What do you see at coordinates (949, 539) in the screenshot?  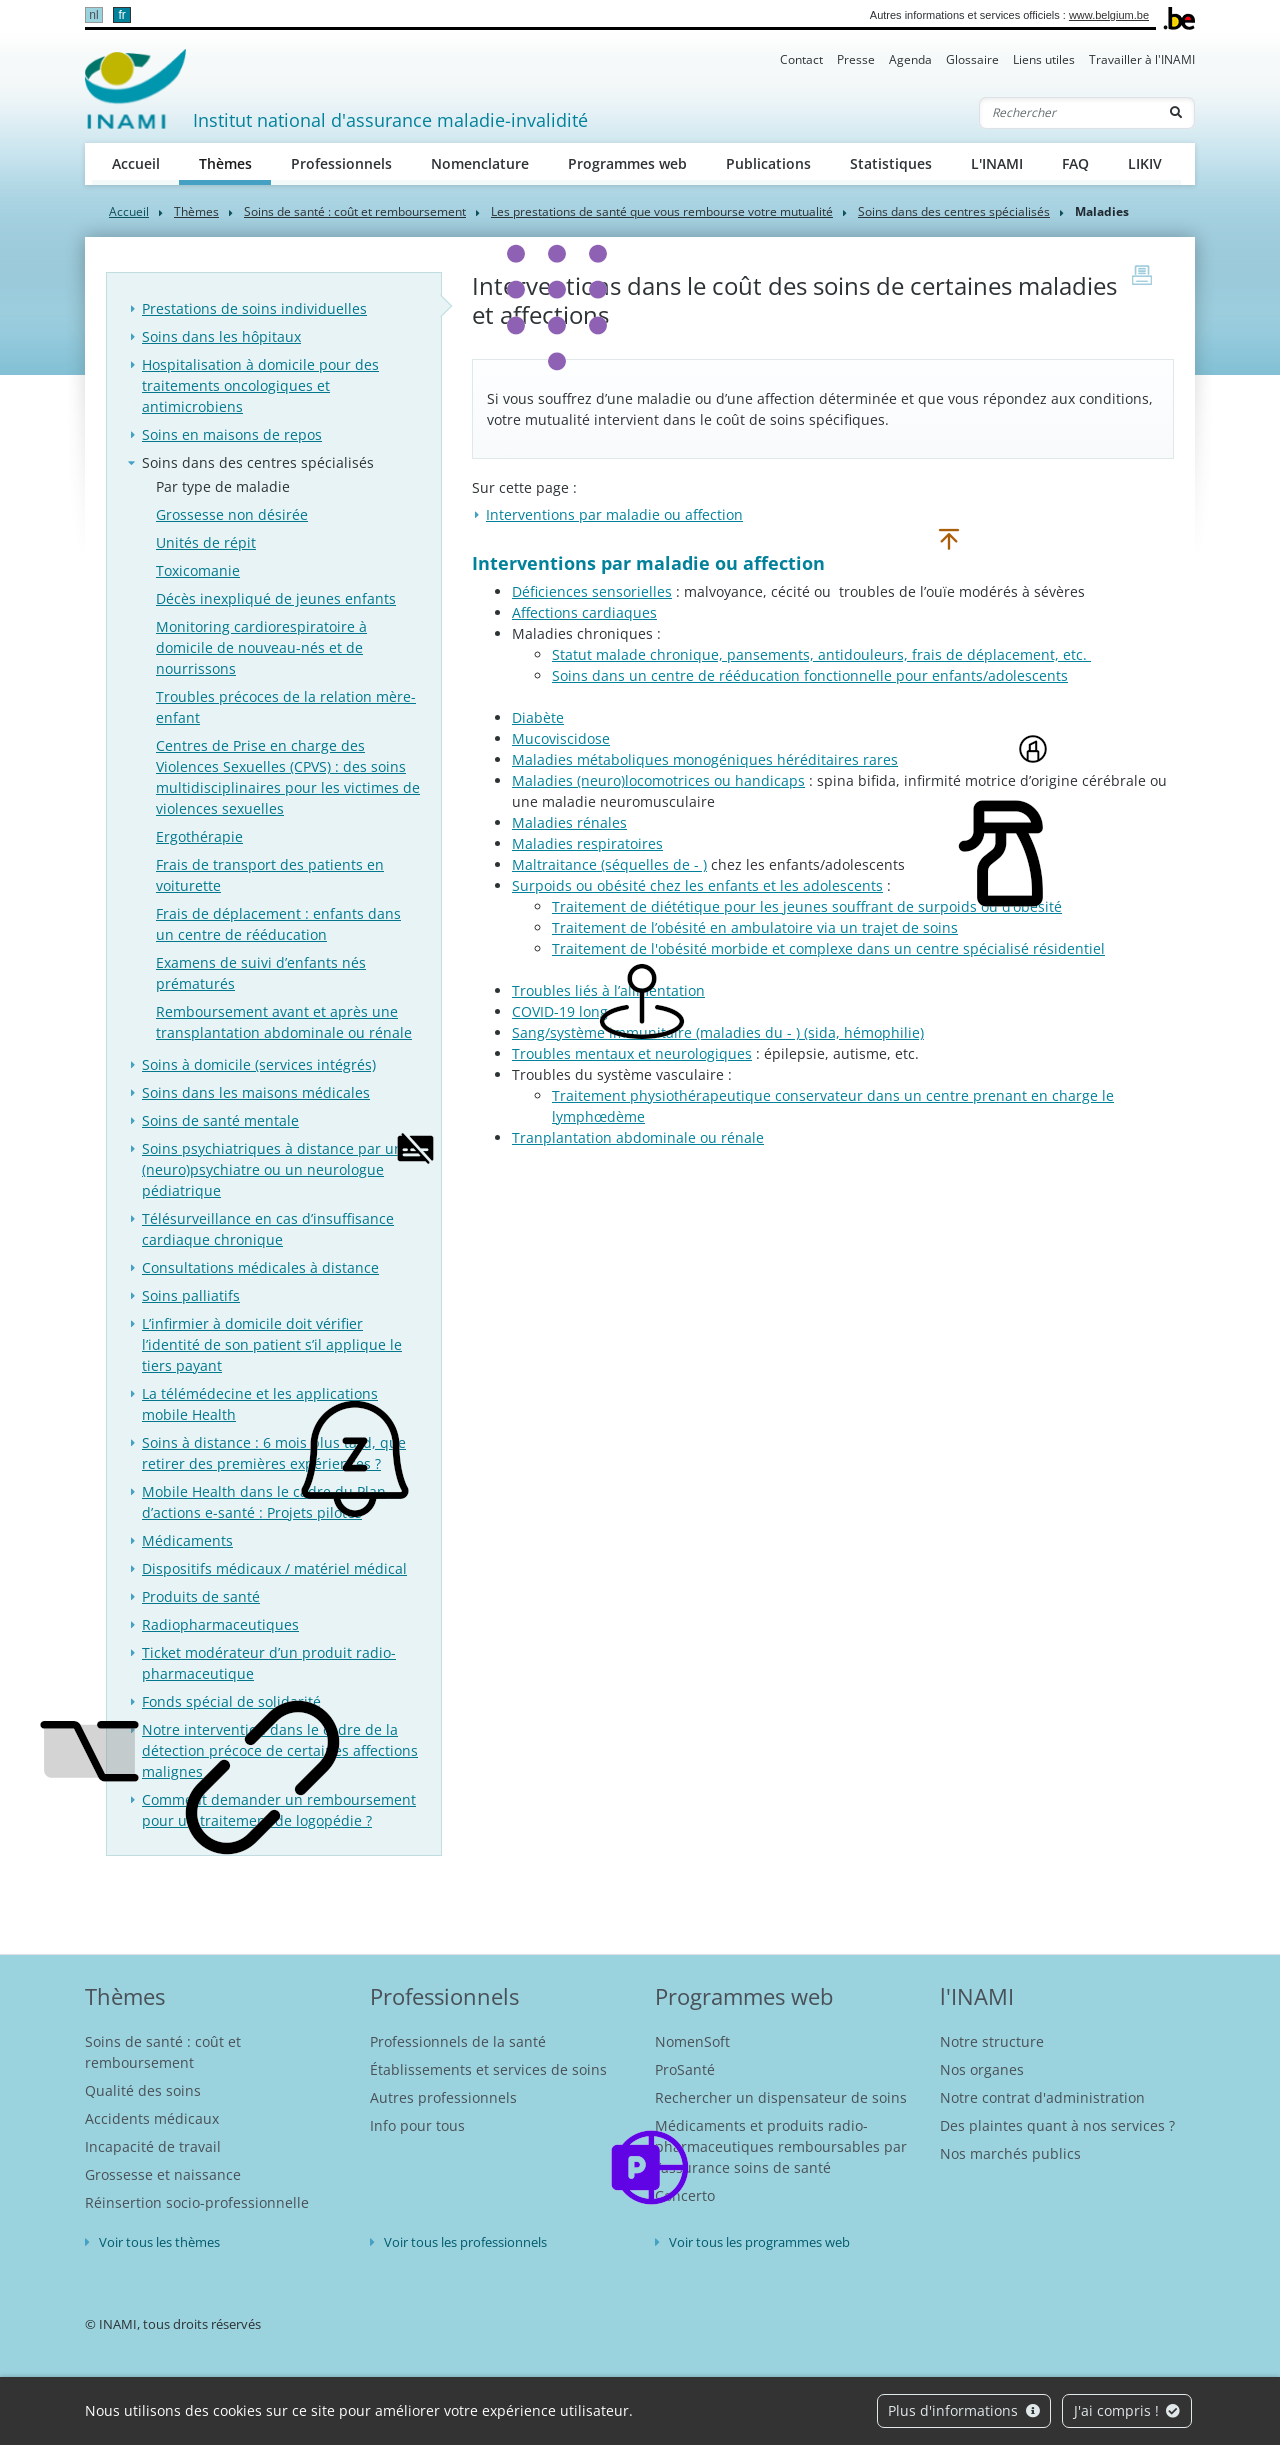 I see `upload a file or document` at bounding box center [949, 539].